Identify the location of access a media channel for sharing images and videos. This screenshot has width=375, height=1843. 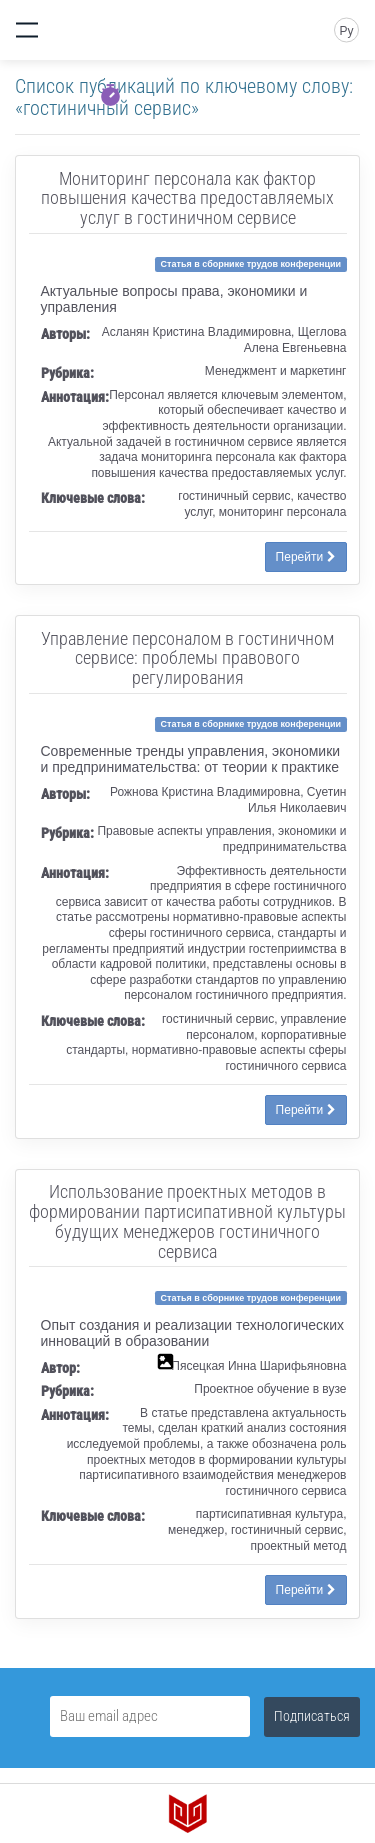
(165, 1361).